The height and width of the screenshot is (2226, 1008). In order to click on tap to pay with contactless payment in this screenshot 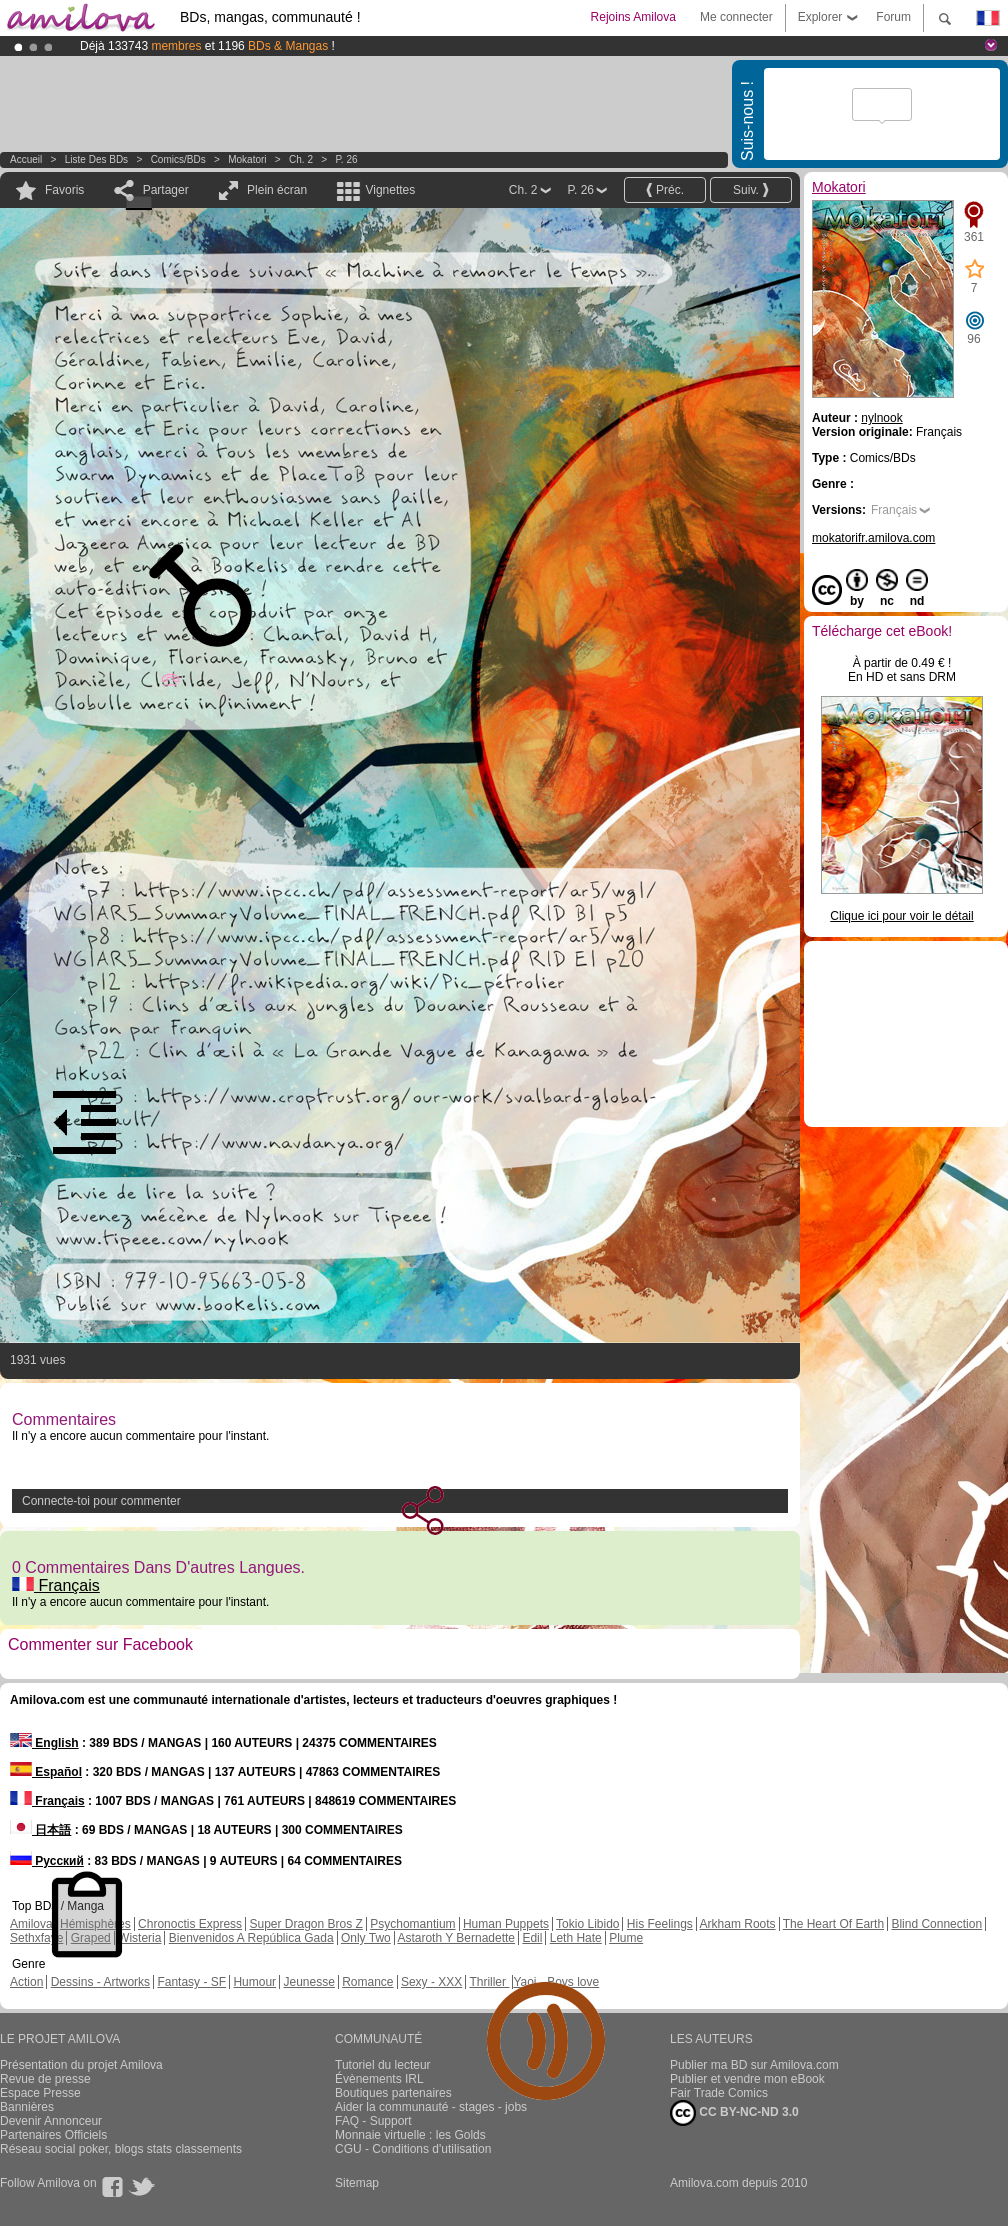, I will do `click(546, 2041)`.